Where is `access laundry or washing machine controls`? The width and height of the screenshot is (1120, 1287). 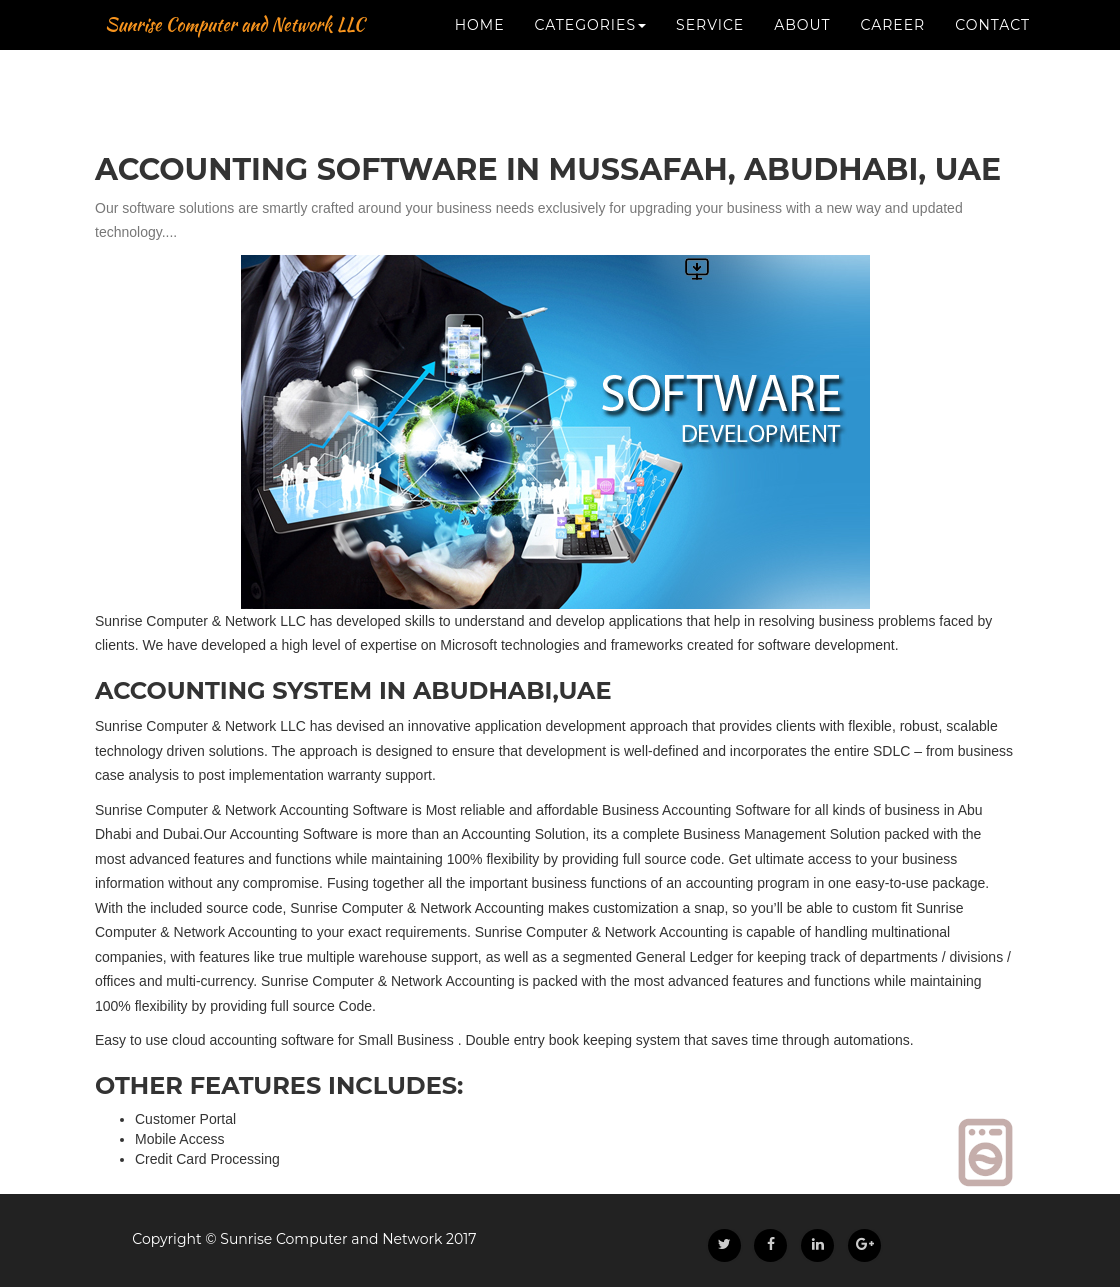 access laundry or washing machine controls is located at coordinates (985, 1152).